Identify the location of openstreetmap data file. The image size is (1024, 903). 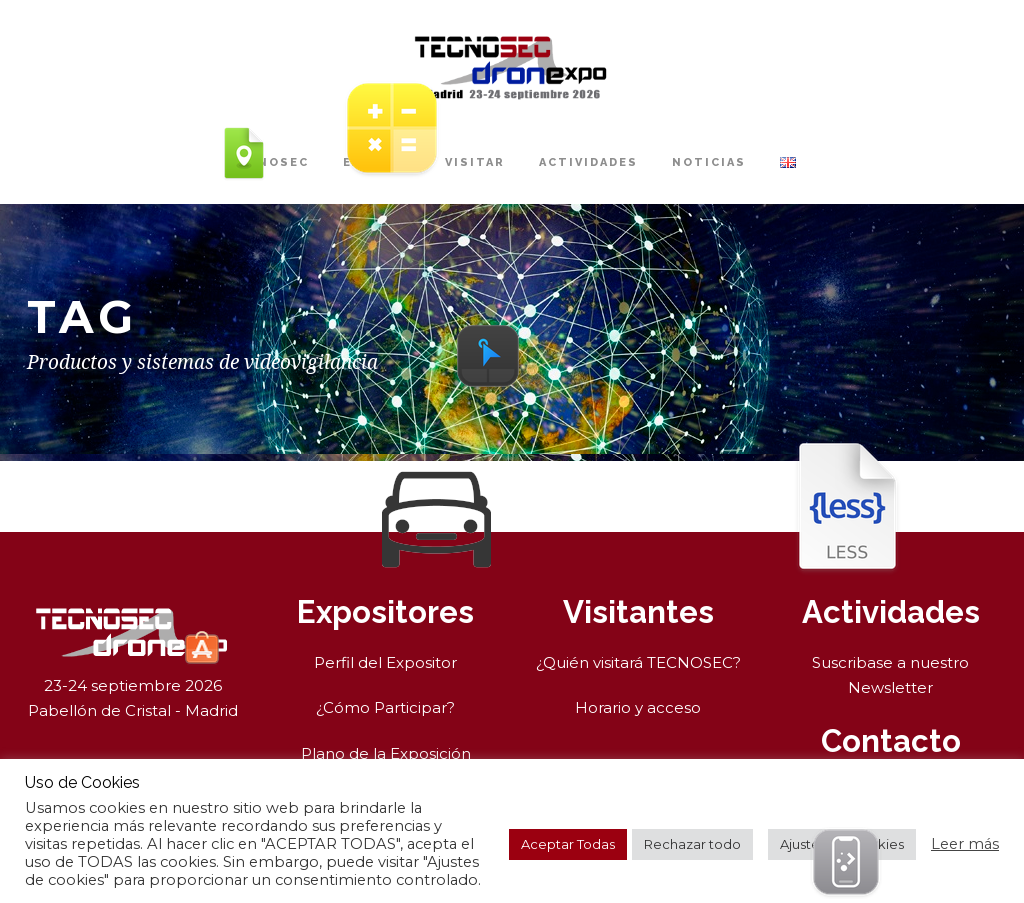
(244, 154).